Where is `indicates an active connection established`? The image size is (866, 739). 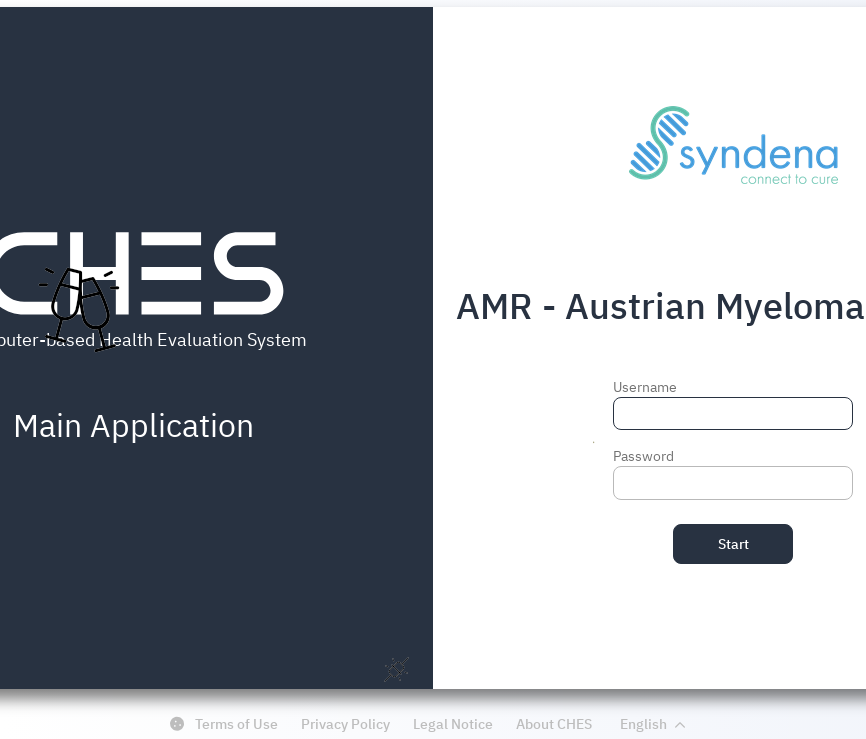
indicates an active connection established is located at coordinates (396, 669).